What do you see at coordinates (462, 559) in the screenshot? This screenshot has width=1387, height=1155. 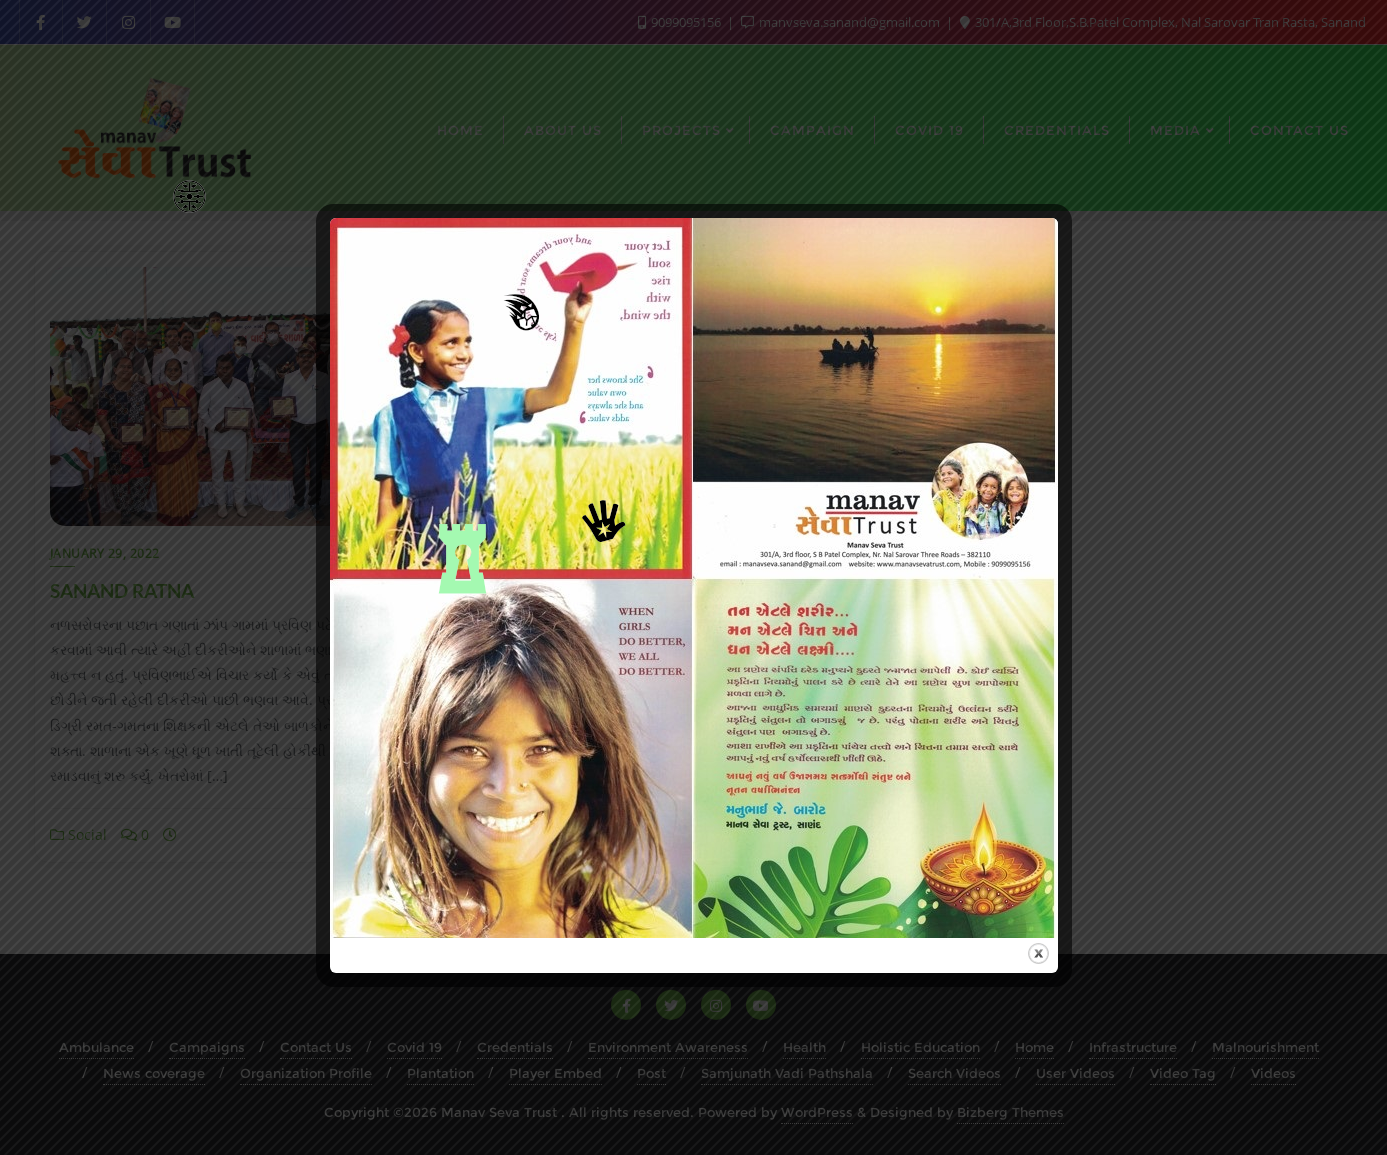 I see `access a locked or secured game level` at bounding box center [462, 559].